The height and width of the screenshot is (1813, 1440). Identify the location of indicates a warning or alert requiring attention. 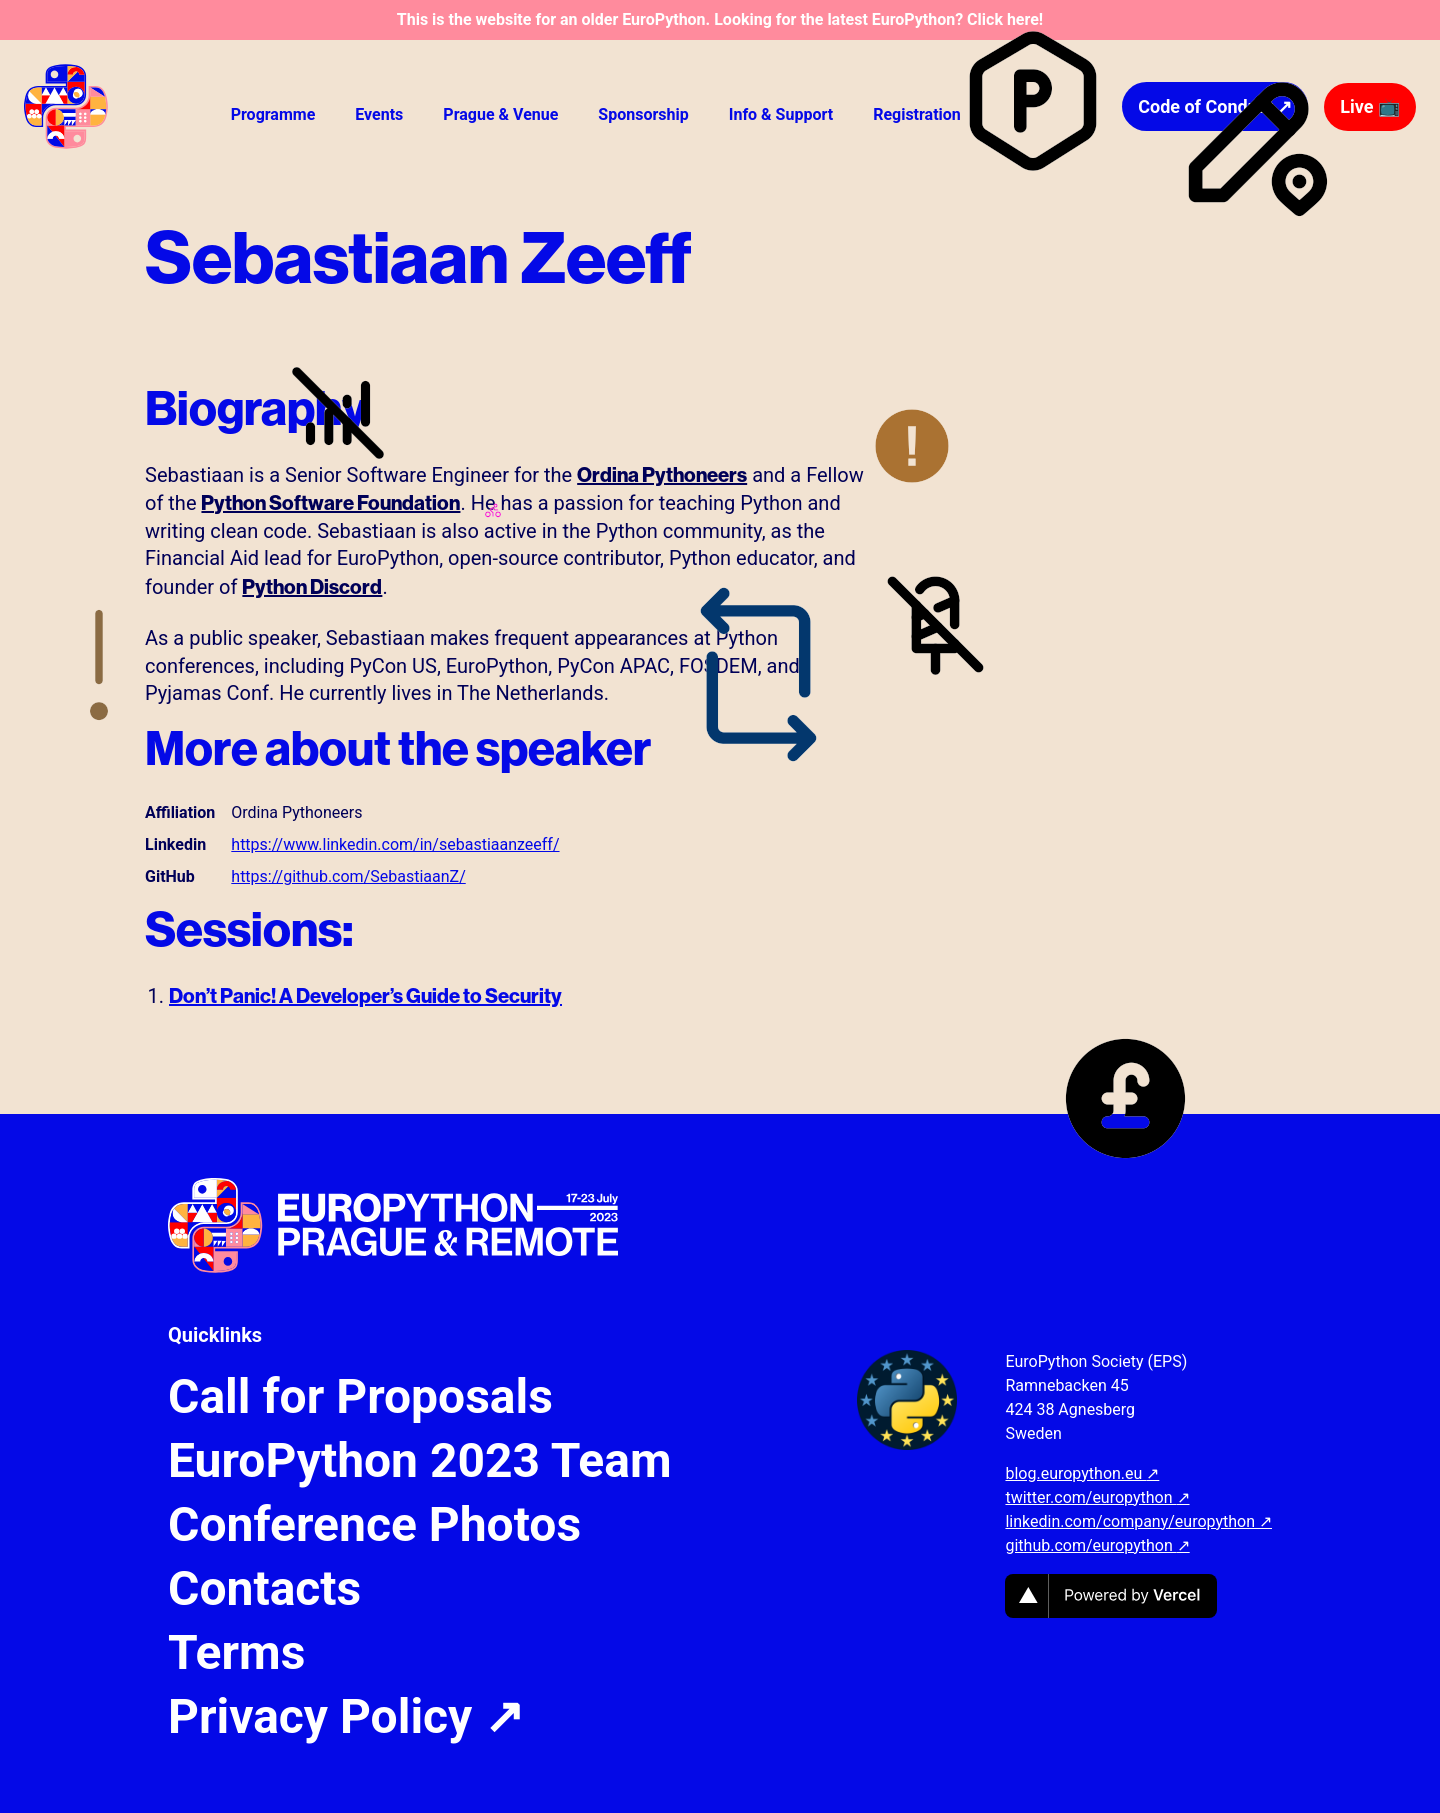
(99, 665).